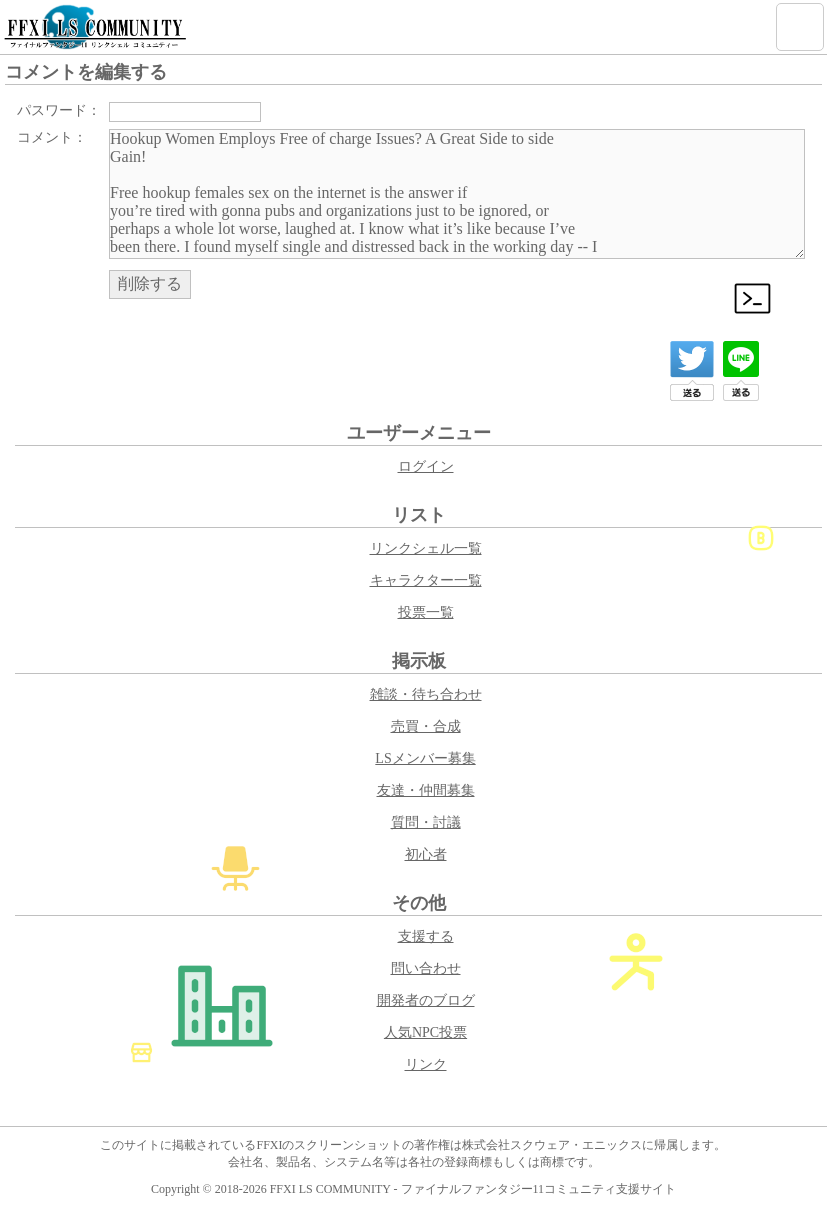 The width and height of the screenshot is (827, 1208). What do you see at coordinates (761, 538) in the screenshot?
I see `apply bold formatting to selected text` at bounding box center [761, 538].